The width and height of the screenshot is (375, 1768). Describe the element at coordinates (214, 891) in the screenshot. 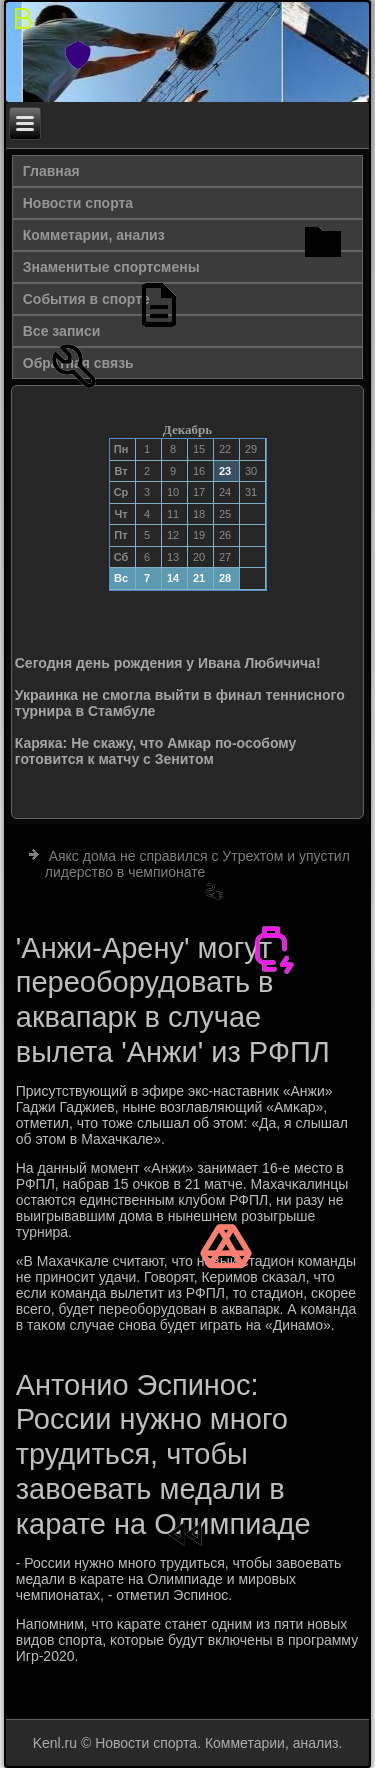

I see `find nearby electrical or charging services` at that location.